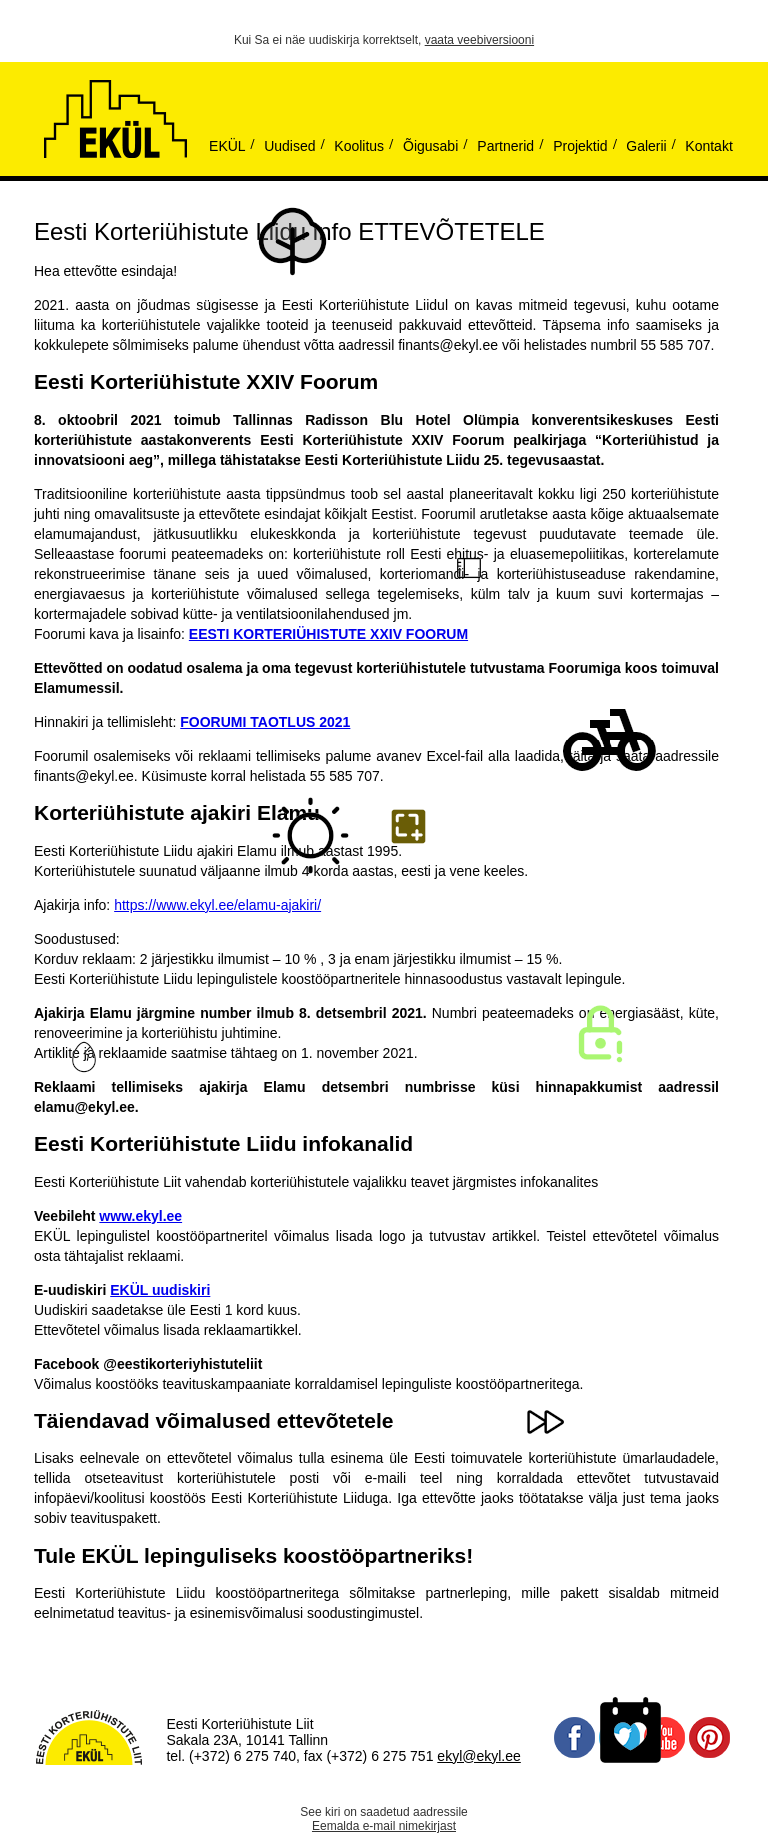  Describe the element at coordinates (292, 241) in the screenshot. I see `access nature or outdoor category` at that location.